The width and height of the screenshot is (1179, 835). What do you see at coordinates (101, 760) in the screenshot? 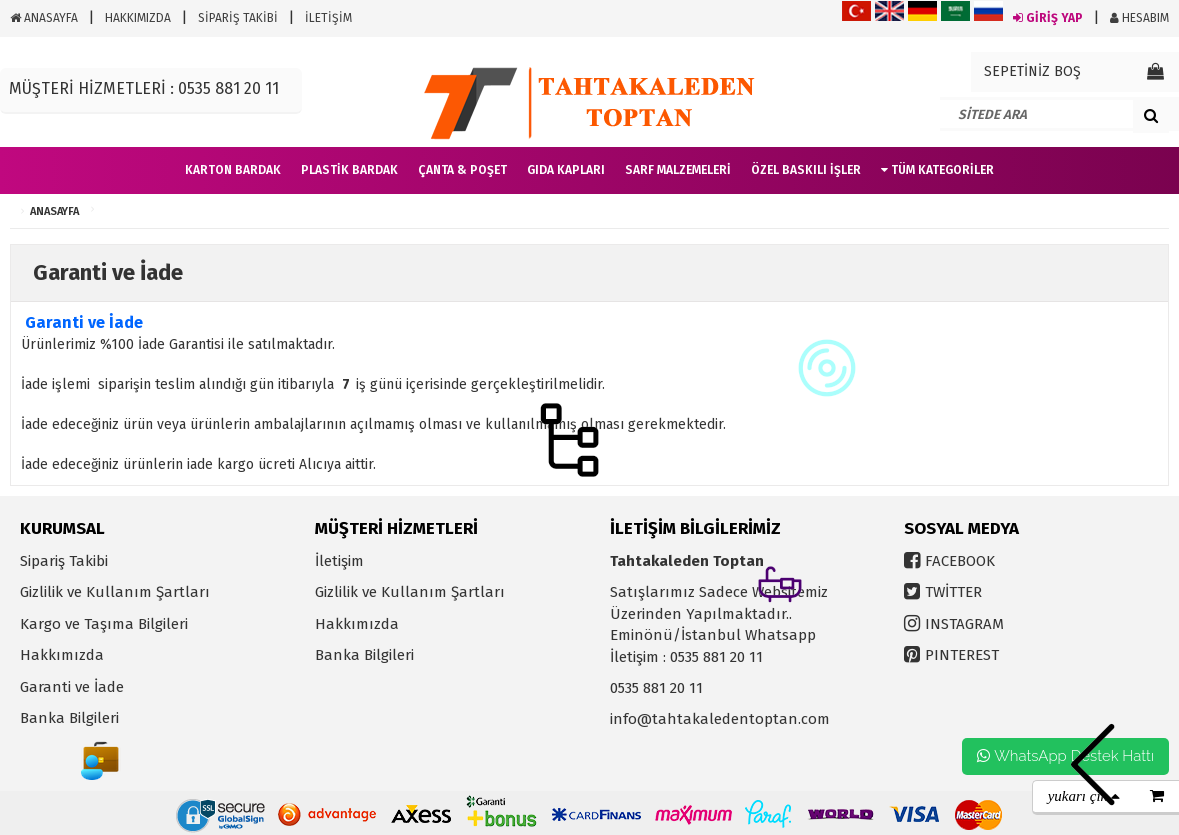
I see `access your work profile or business account` at bounding box center [101, 760].